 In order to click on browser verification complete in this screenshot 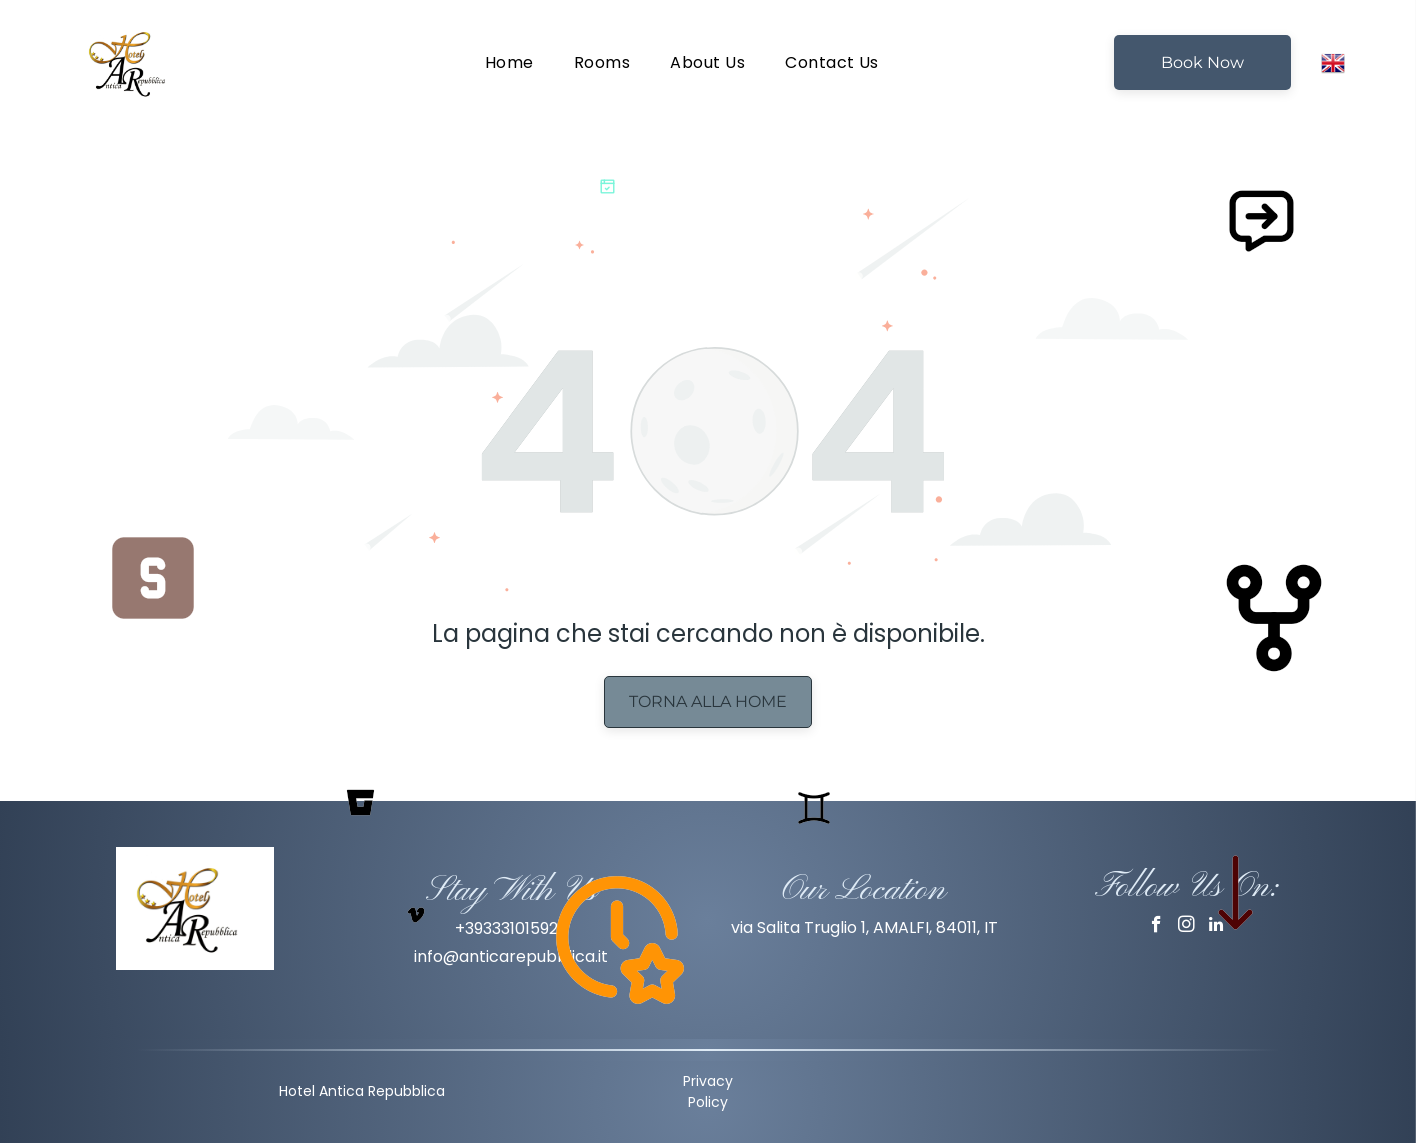, I will do `click(607, 186)`.